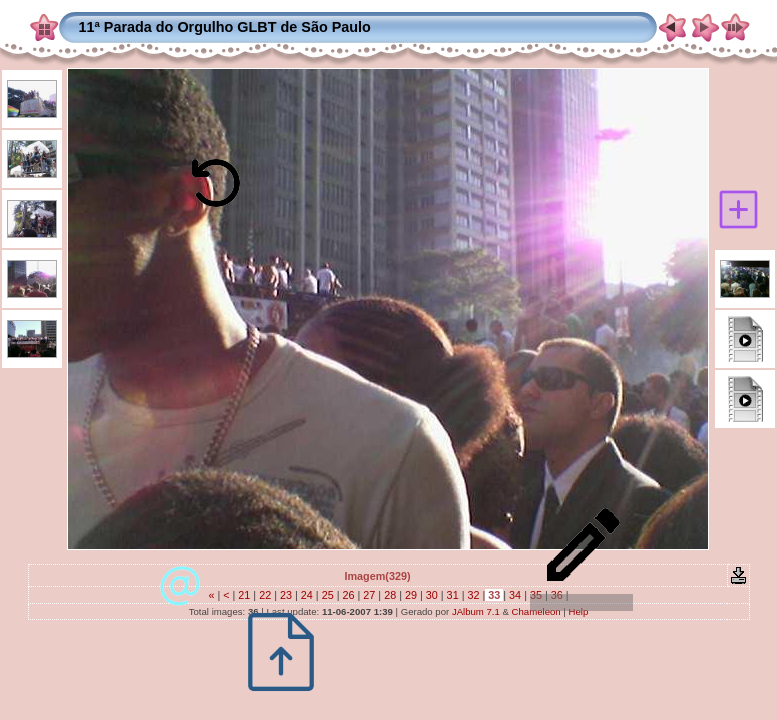 This screenshot has height=720, width=777. I want to click on upload a file, so click(281, 652).